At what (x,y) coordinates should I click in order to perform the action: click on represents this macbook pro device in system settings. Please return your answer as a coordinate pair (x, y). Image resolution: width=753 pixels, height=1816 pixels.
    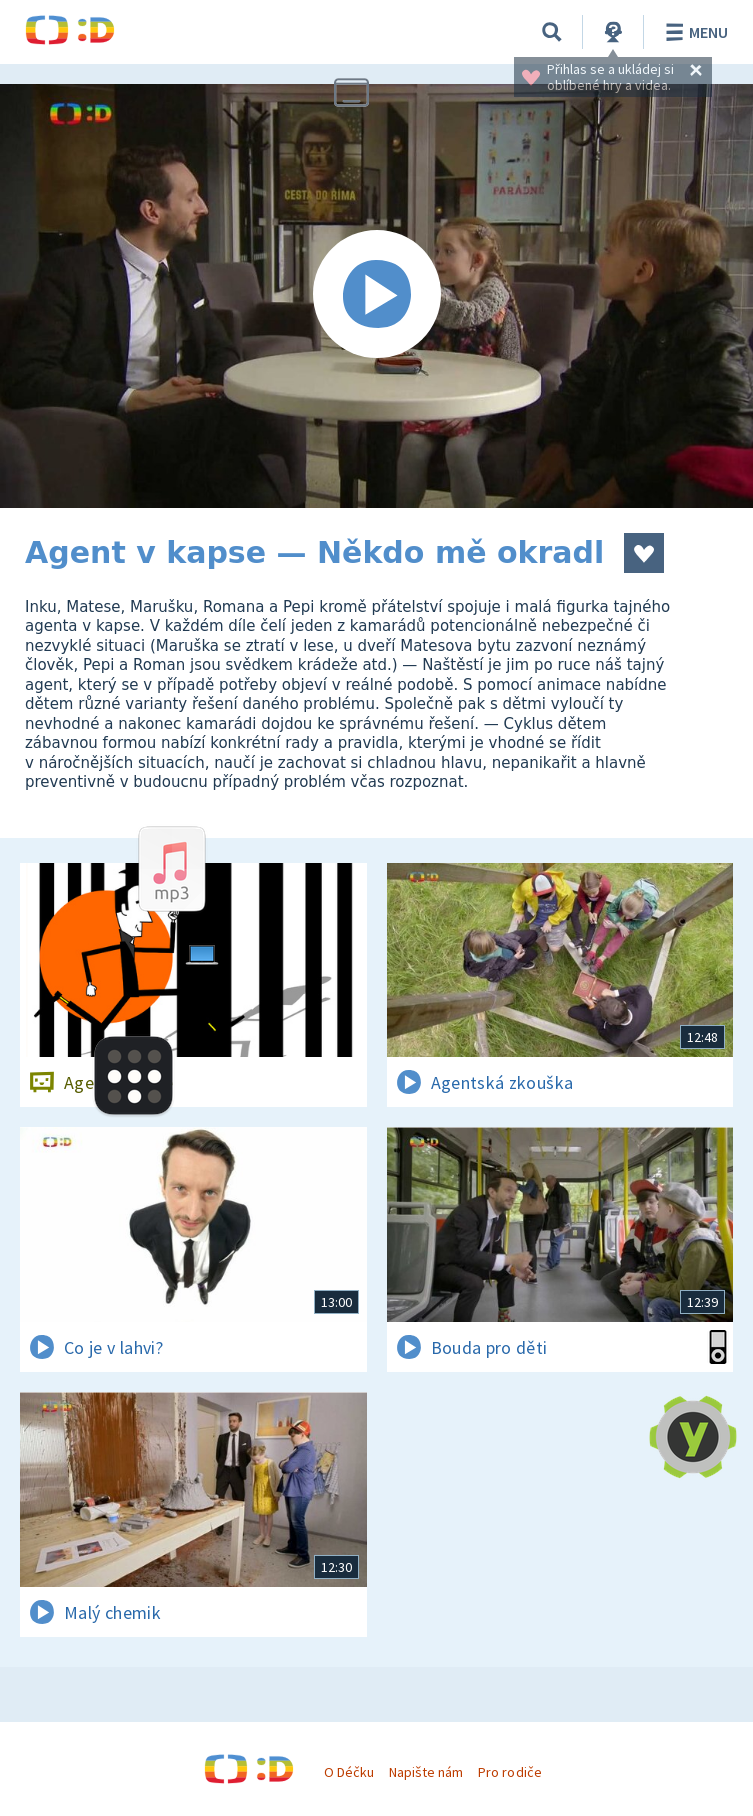
    Looking at the image, I should click on (202, 954).